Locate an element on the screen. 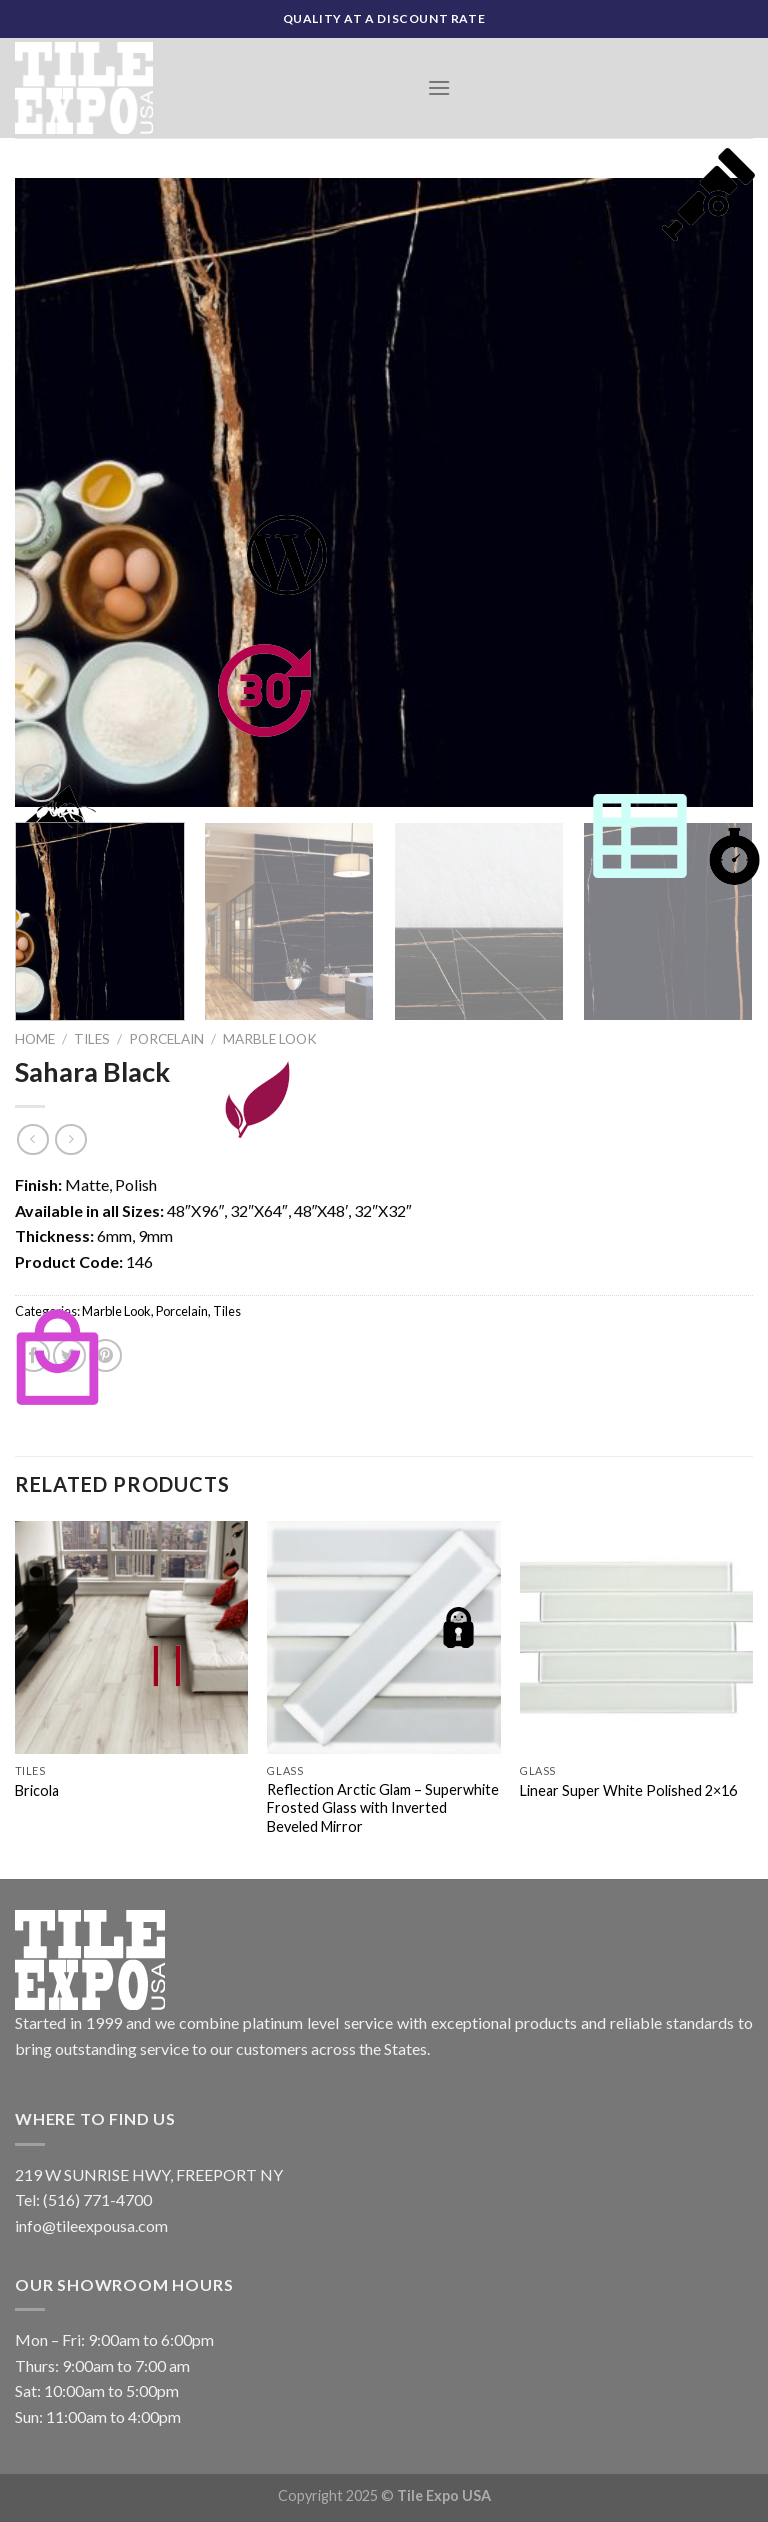 The image size is (768, 2522). open the WordPress app is located at coordinates (287, 555).